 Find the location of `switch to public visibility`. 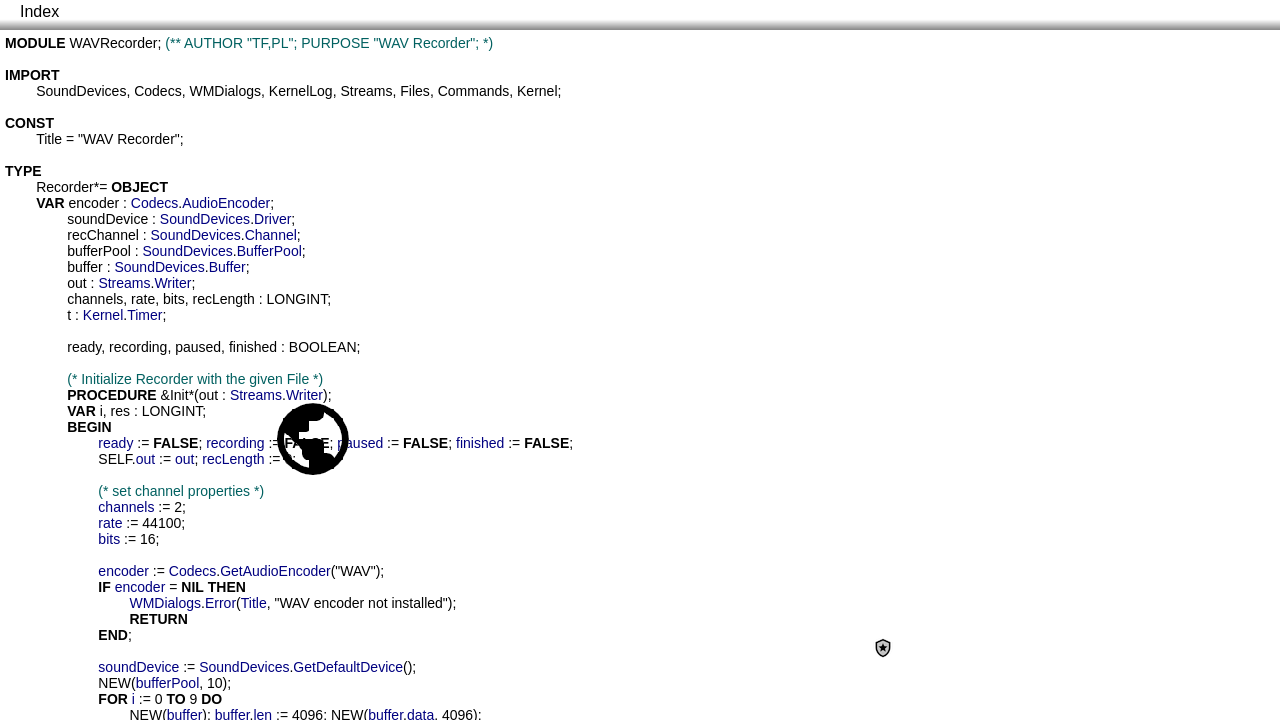

switch to public visibility is located at coordinates (313, 439).